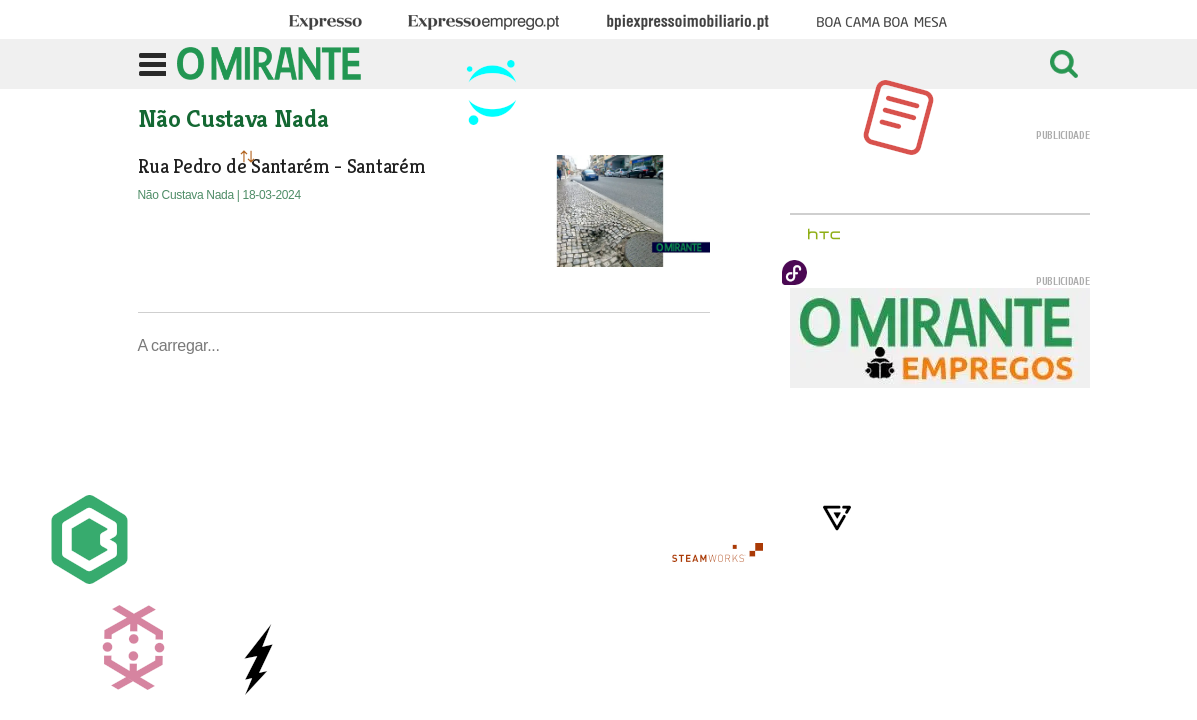 The height and width of the screenshot is (720, 1197). I want to click on open the Bakaláři school management app, so click(89, 539).